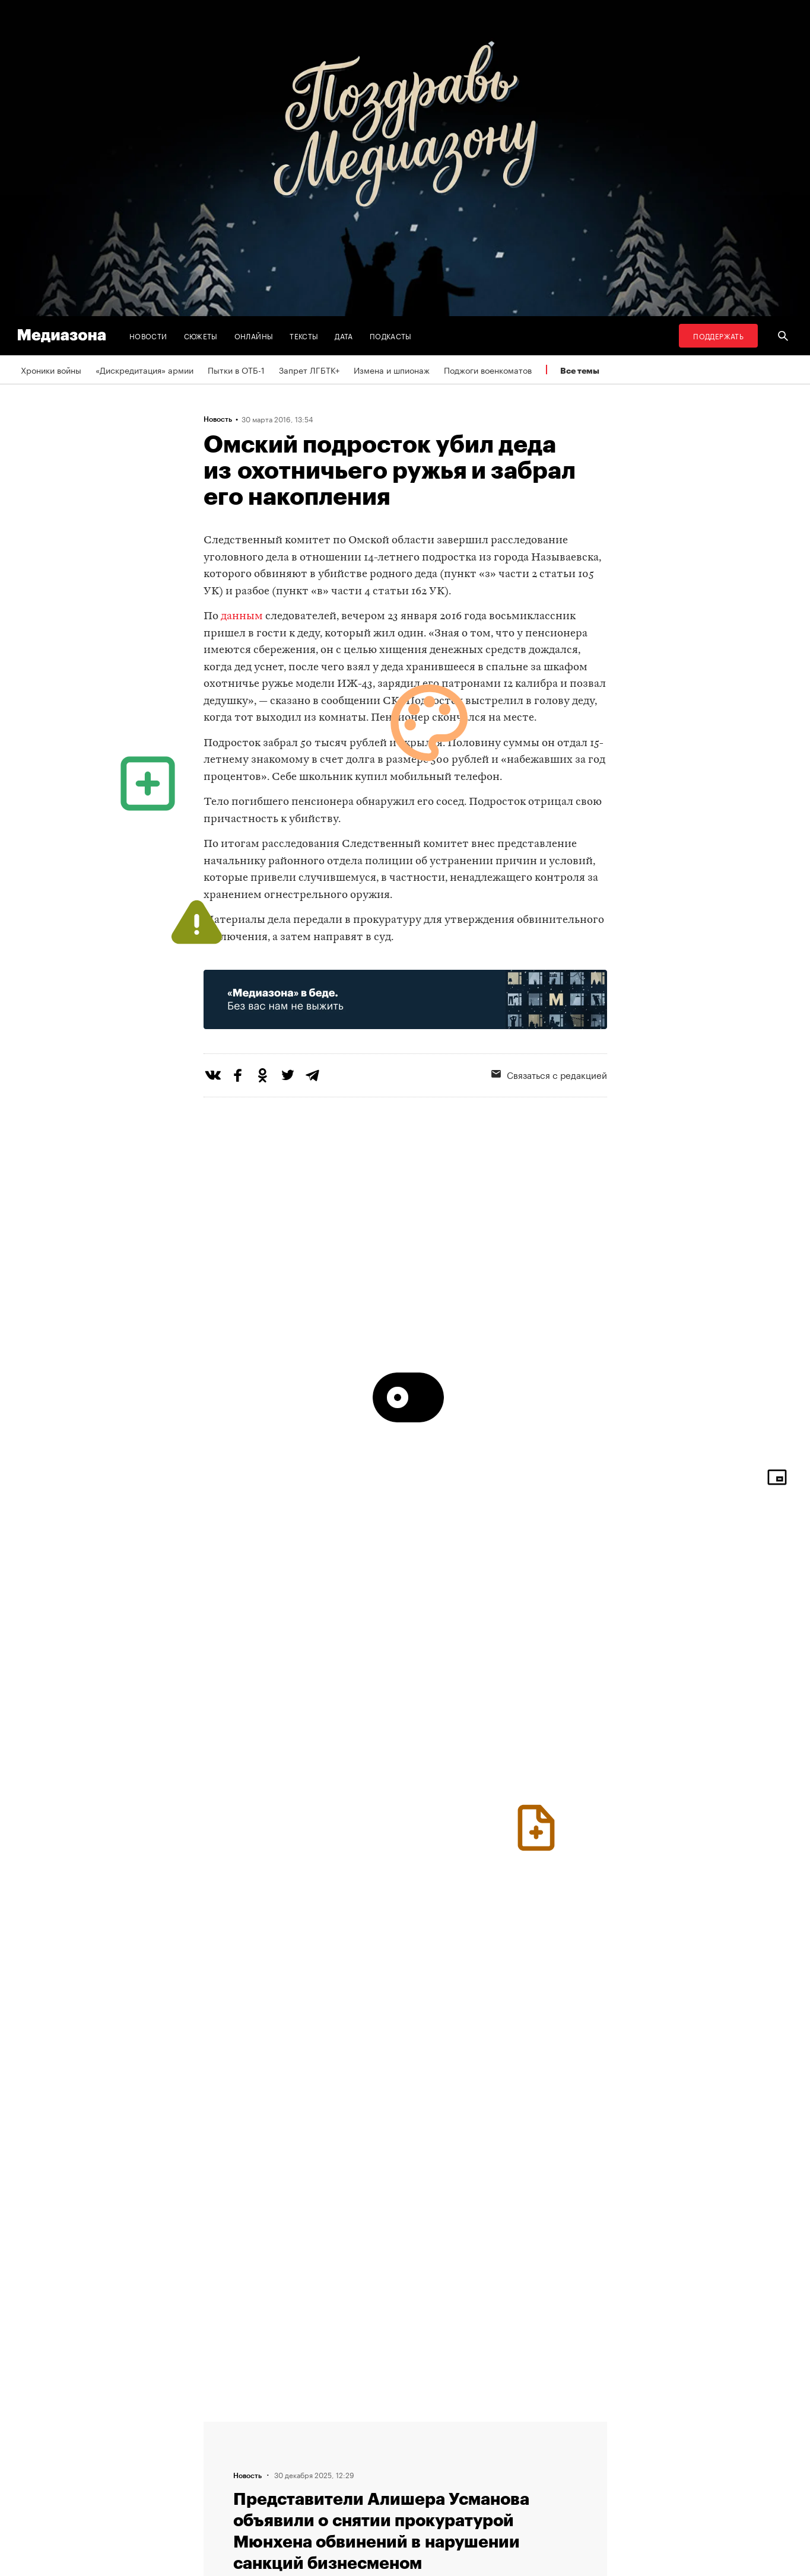  I want to click on add a new item or entry, so click(148, 784).